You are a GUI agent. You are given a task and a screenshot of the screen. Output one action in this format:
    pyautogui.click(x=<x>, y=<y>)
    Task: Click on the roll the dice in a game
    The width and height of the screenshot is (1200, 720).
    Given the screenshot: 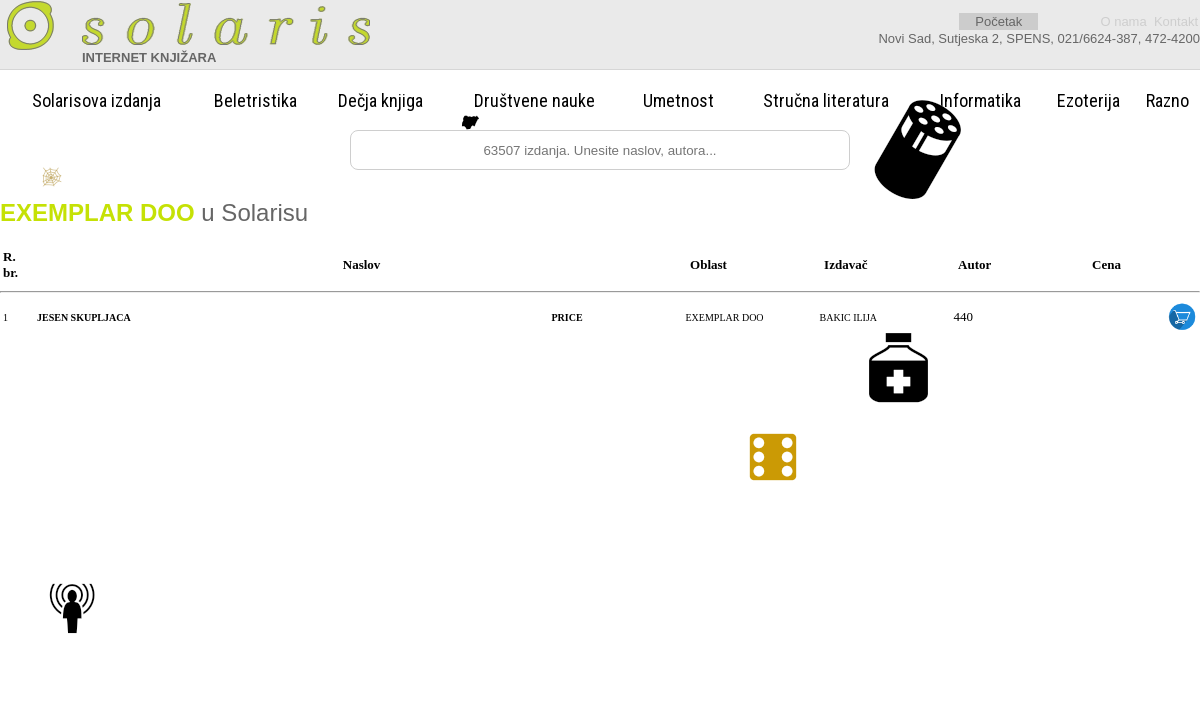 What is the action you would take?
    pyautogui.click(x=773, y=457)
    